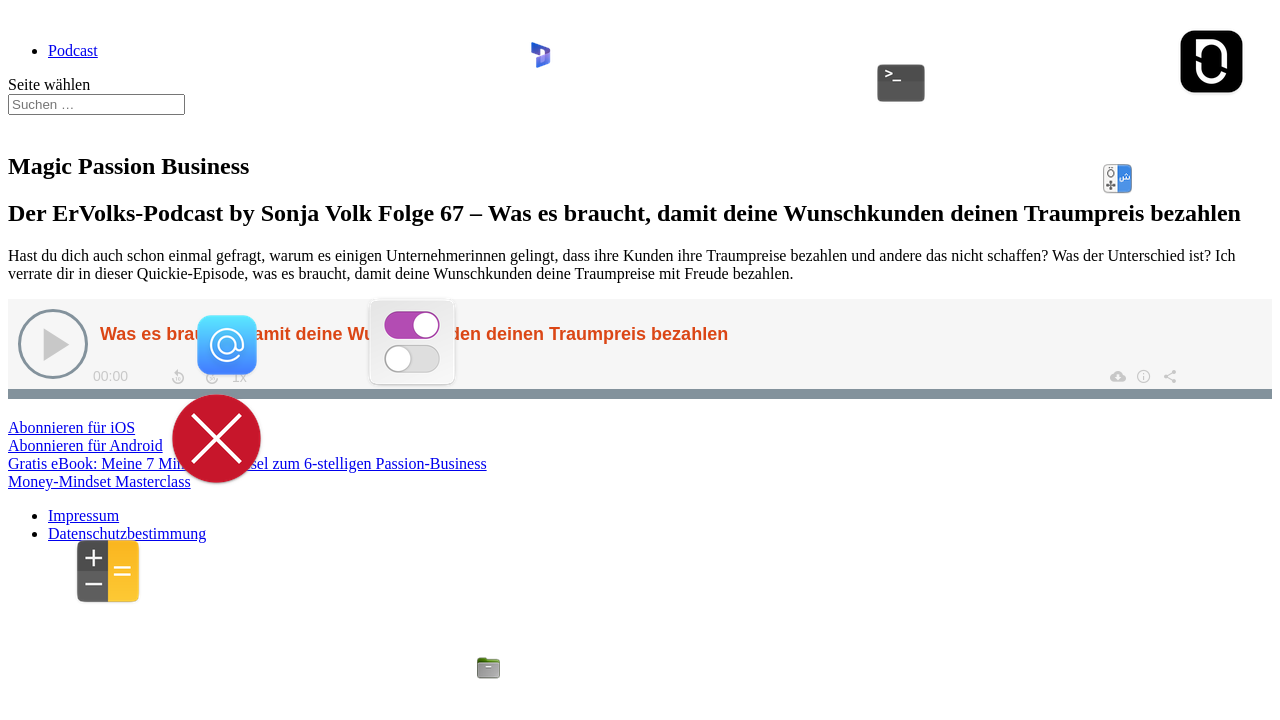 Image resolution: width=1280 pixels, height=720 pixels. What do you see at coordinates (1211, 61) in the screenshot?
I see `open notesnook app` at bounding box center [1211, 61].